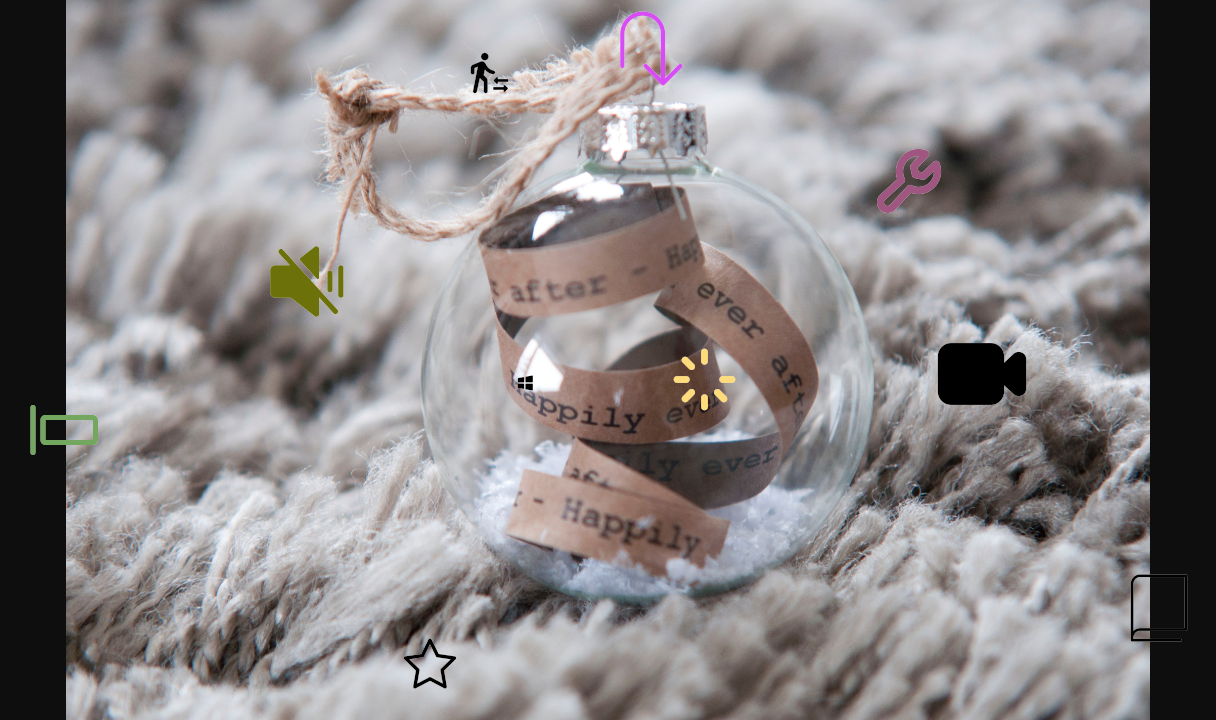 Image resolution: width=1216 pixels, height=720 pixels. Describe the element at coordinates (526, 383) in the screenshot. I see `open the Windows start menu` at that location.